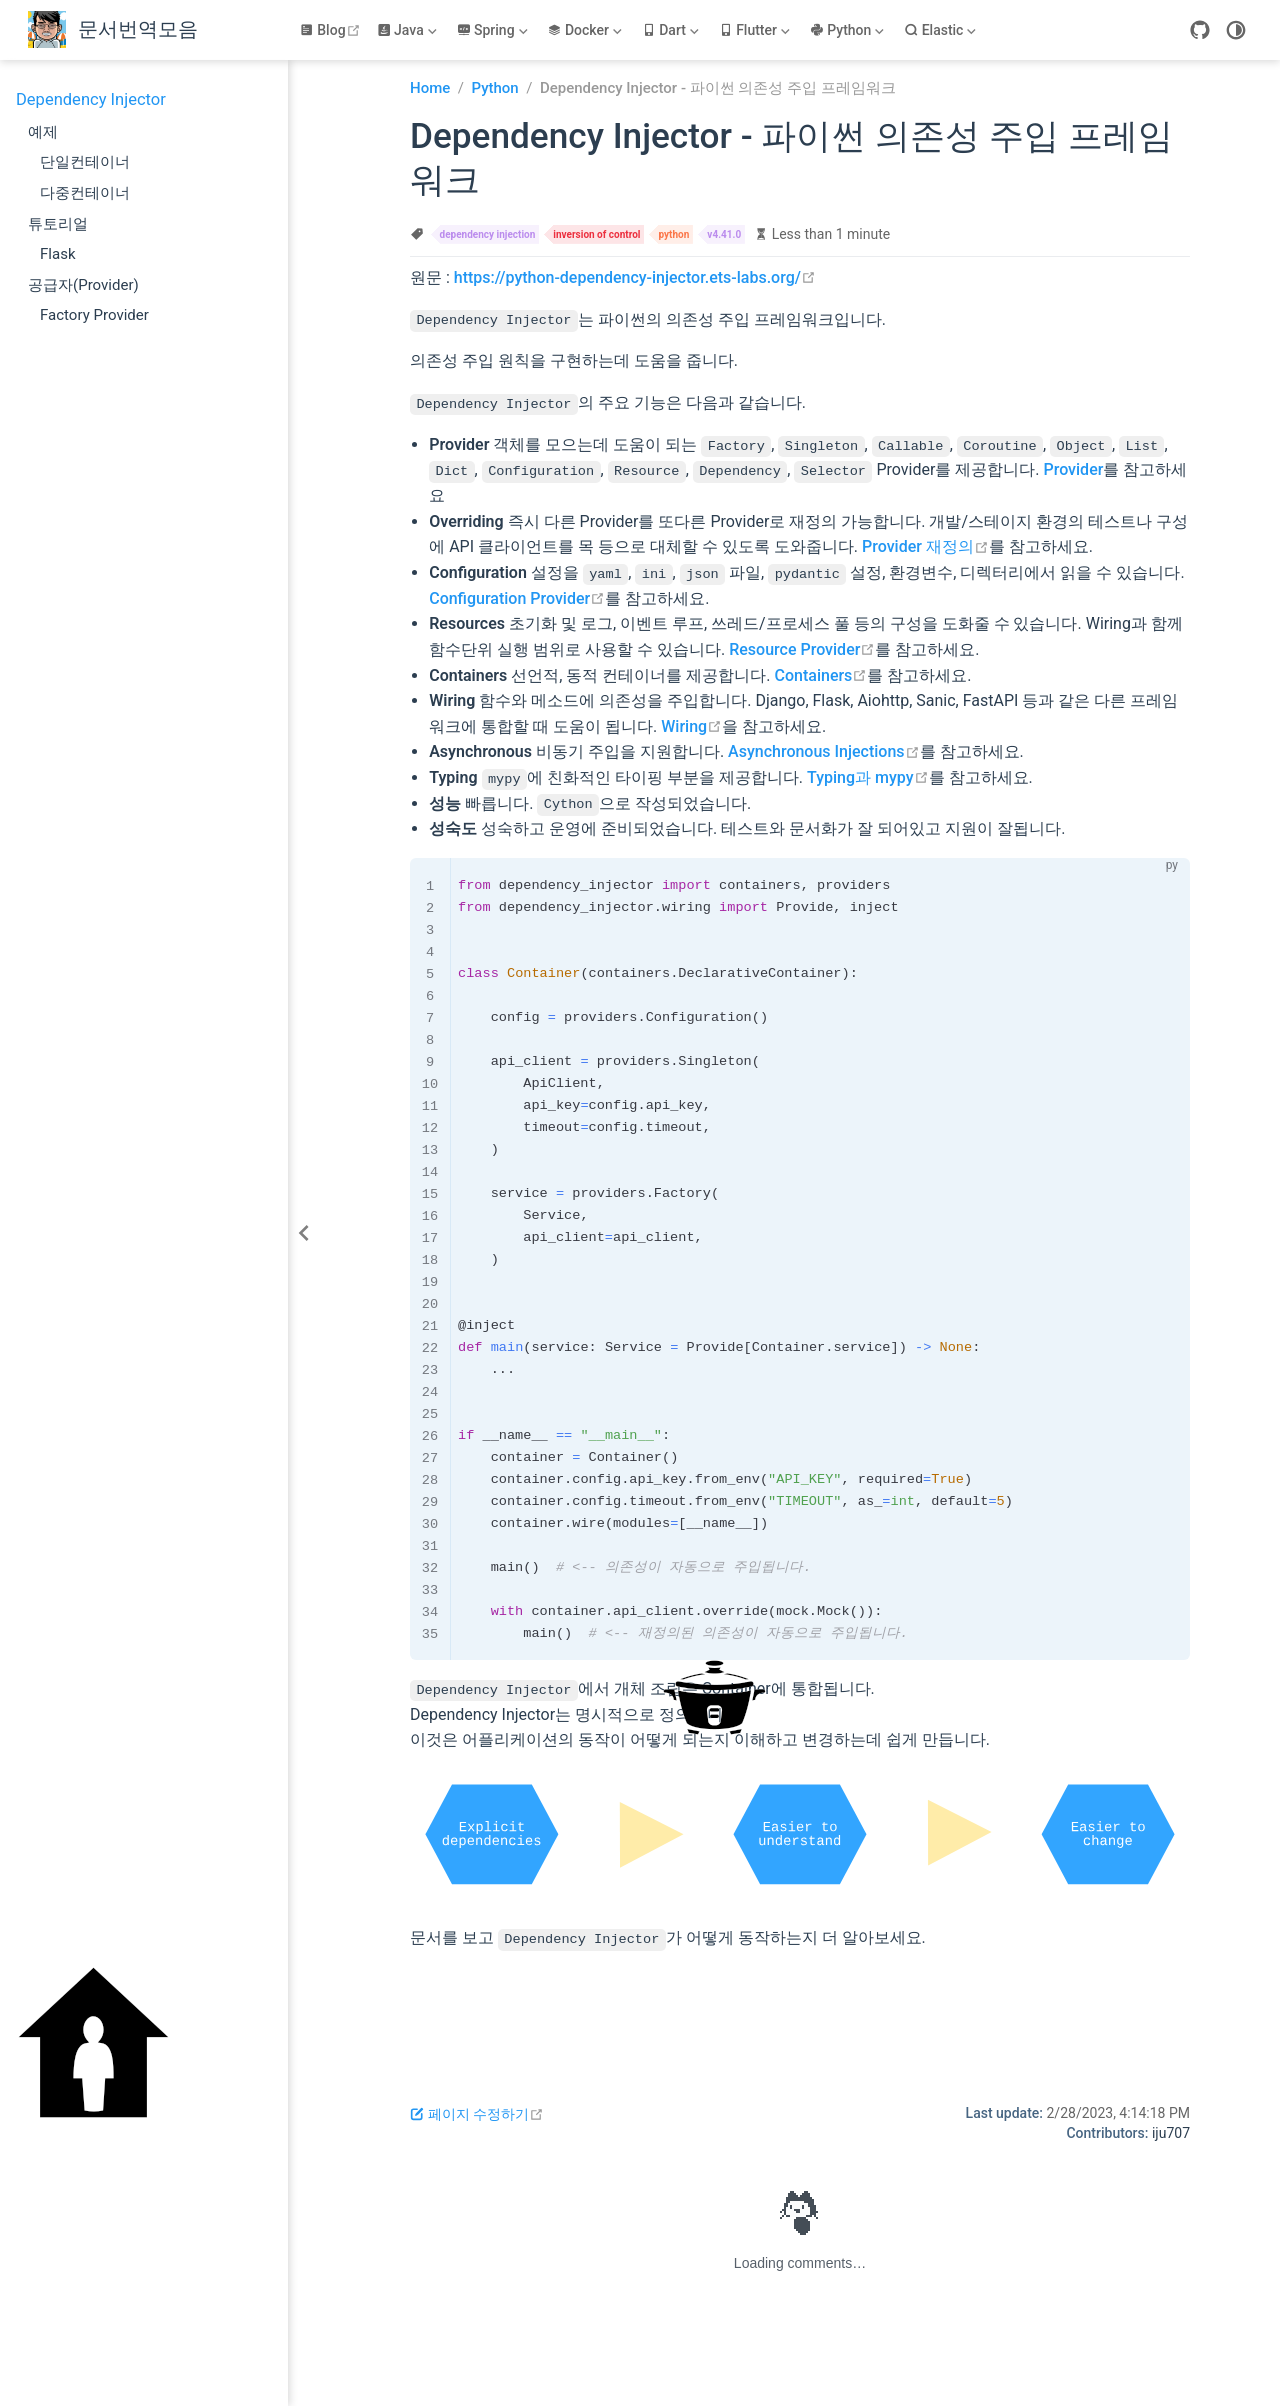  Describe the element at coordinates (714, 1690) in the screenshot. I see `access rice cooker settings or controls` at that location.